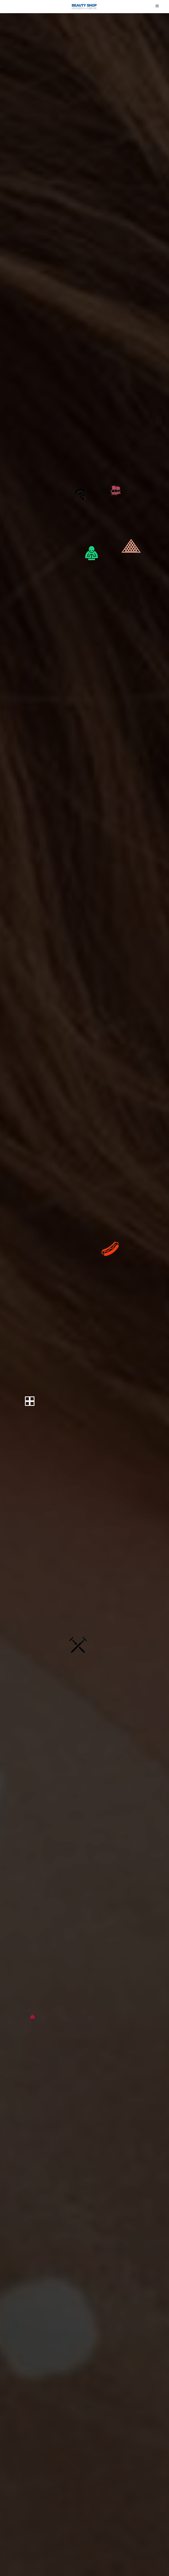  Describe the element at coordinates (80, 495) in the screenshot. I see `select warrior or spartan character class` at that location.